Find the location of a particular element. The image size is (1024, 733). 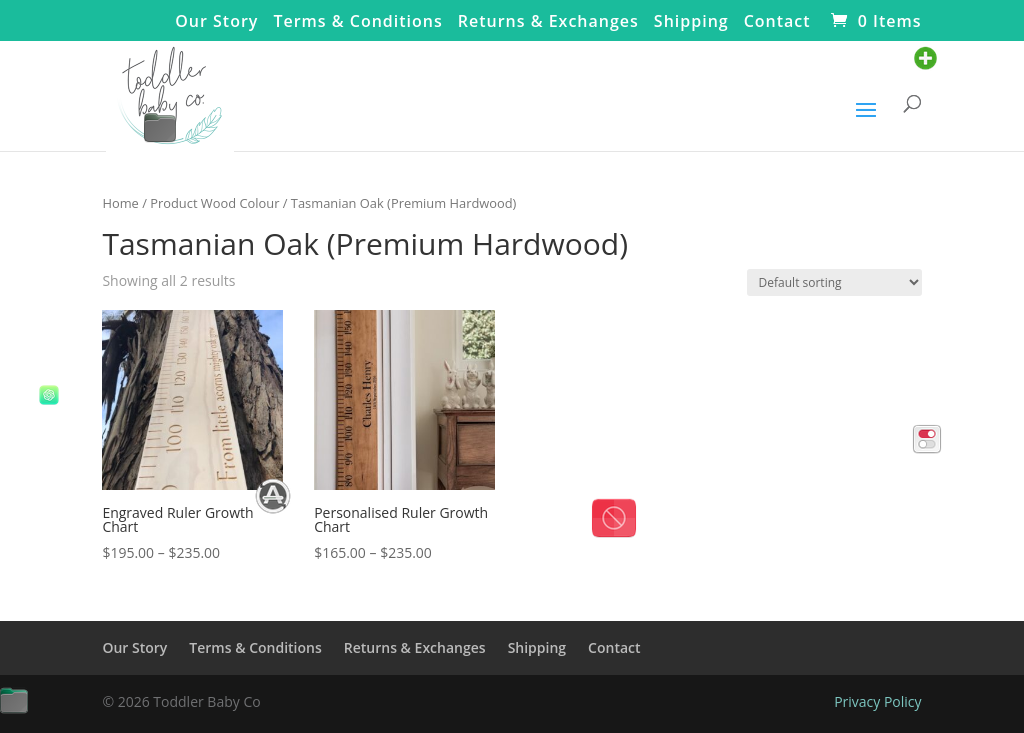

open system settings or preferences is located at coordinates (927, 439).